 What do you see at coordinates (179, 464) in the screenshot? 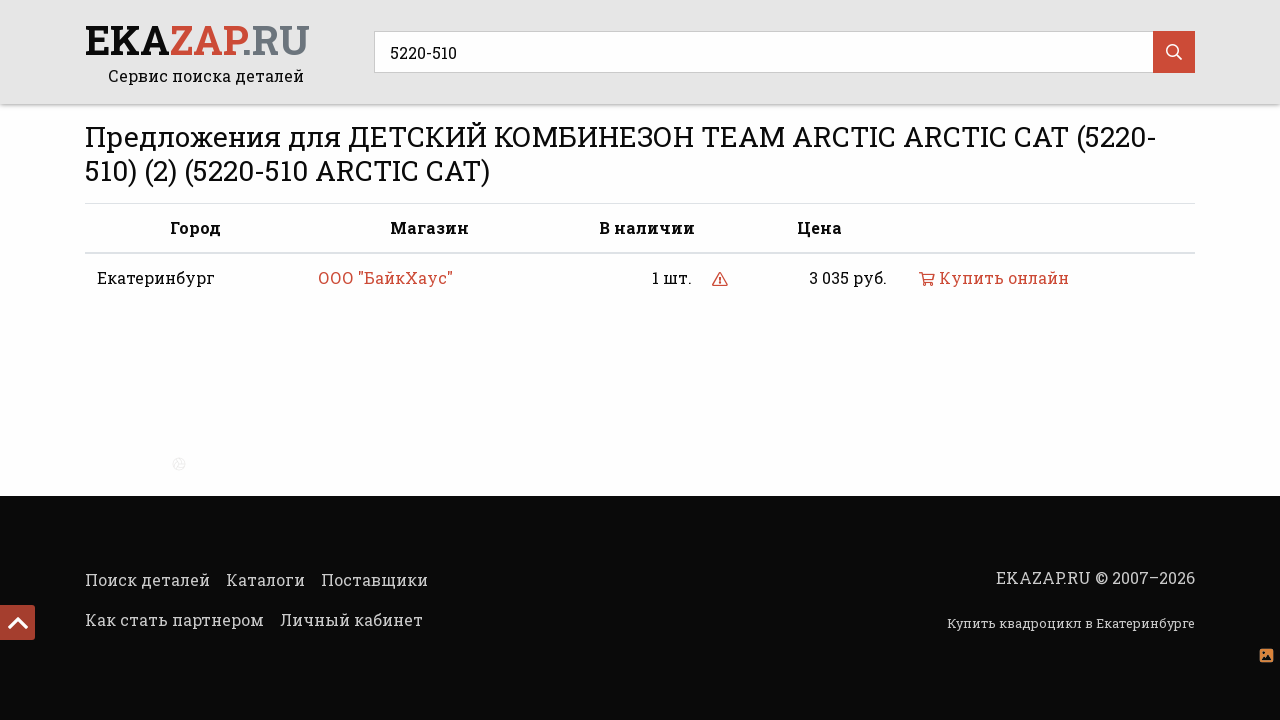
I see `volleyball sport category or activity` at bounding box center [179, 464].